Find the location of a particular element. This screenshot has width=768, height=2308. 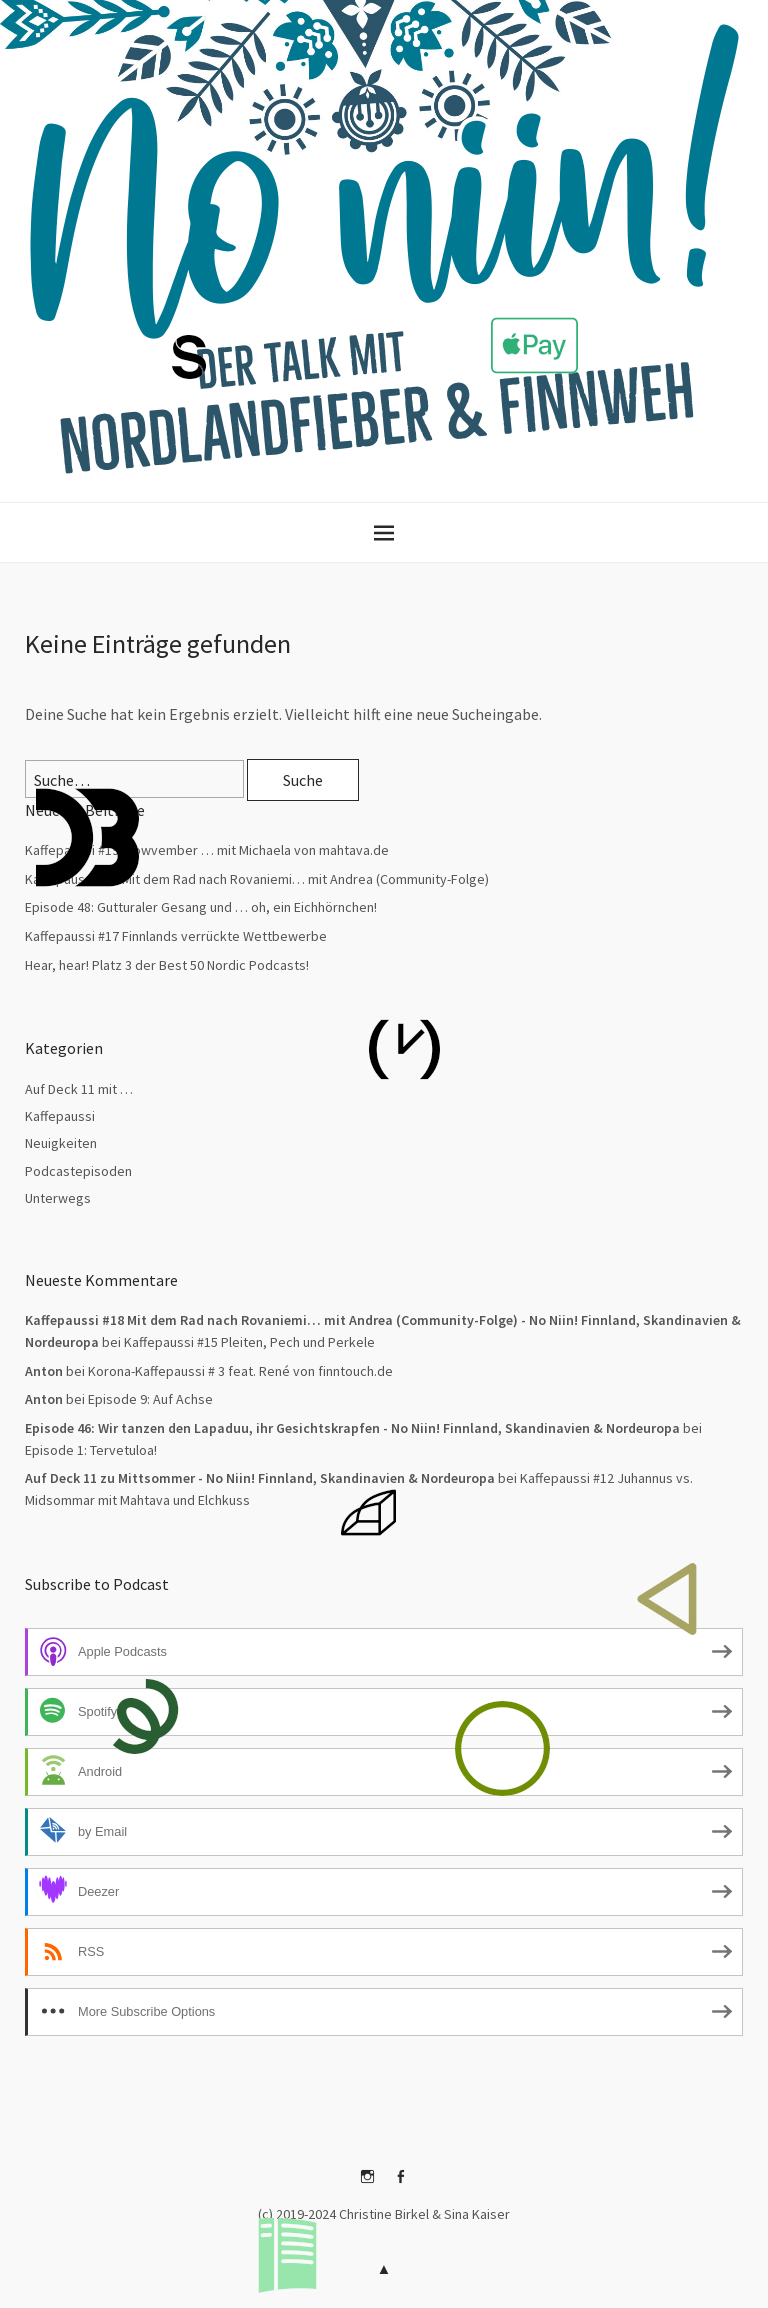

rollbar error monitoring service logo is located at coordinates (368, 1512).